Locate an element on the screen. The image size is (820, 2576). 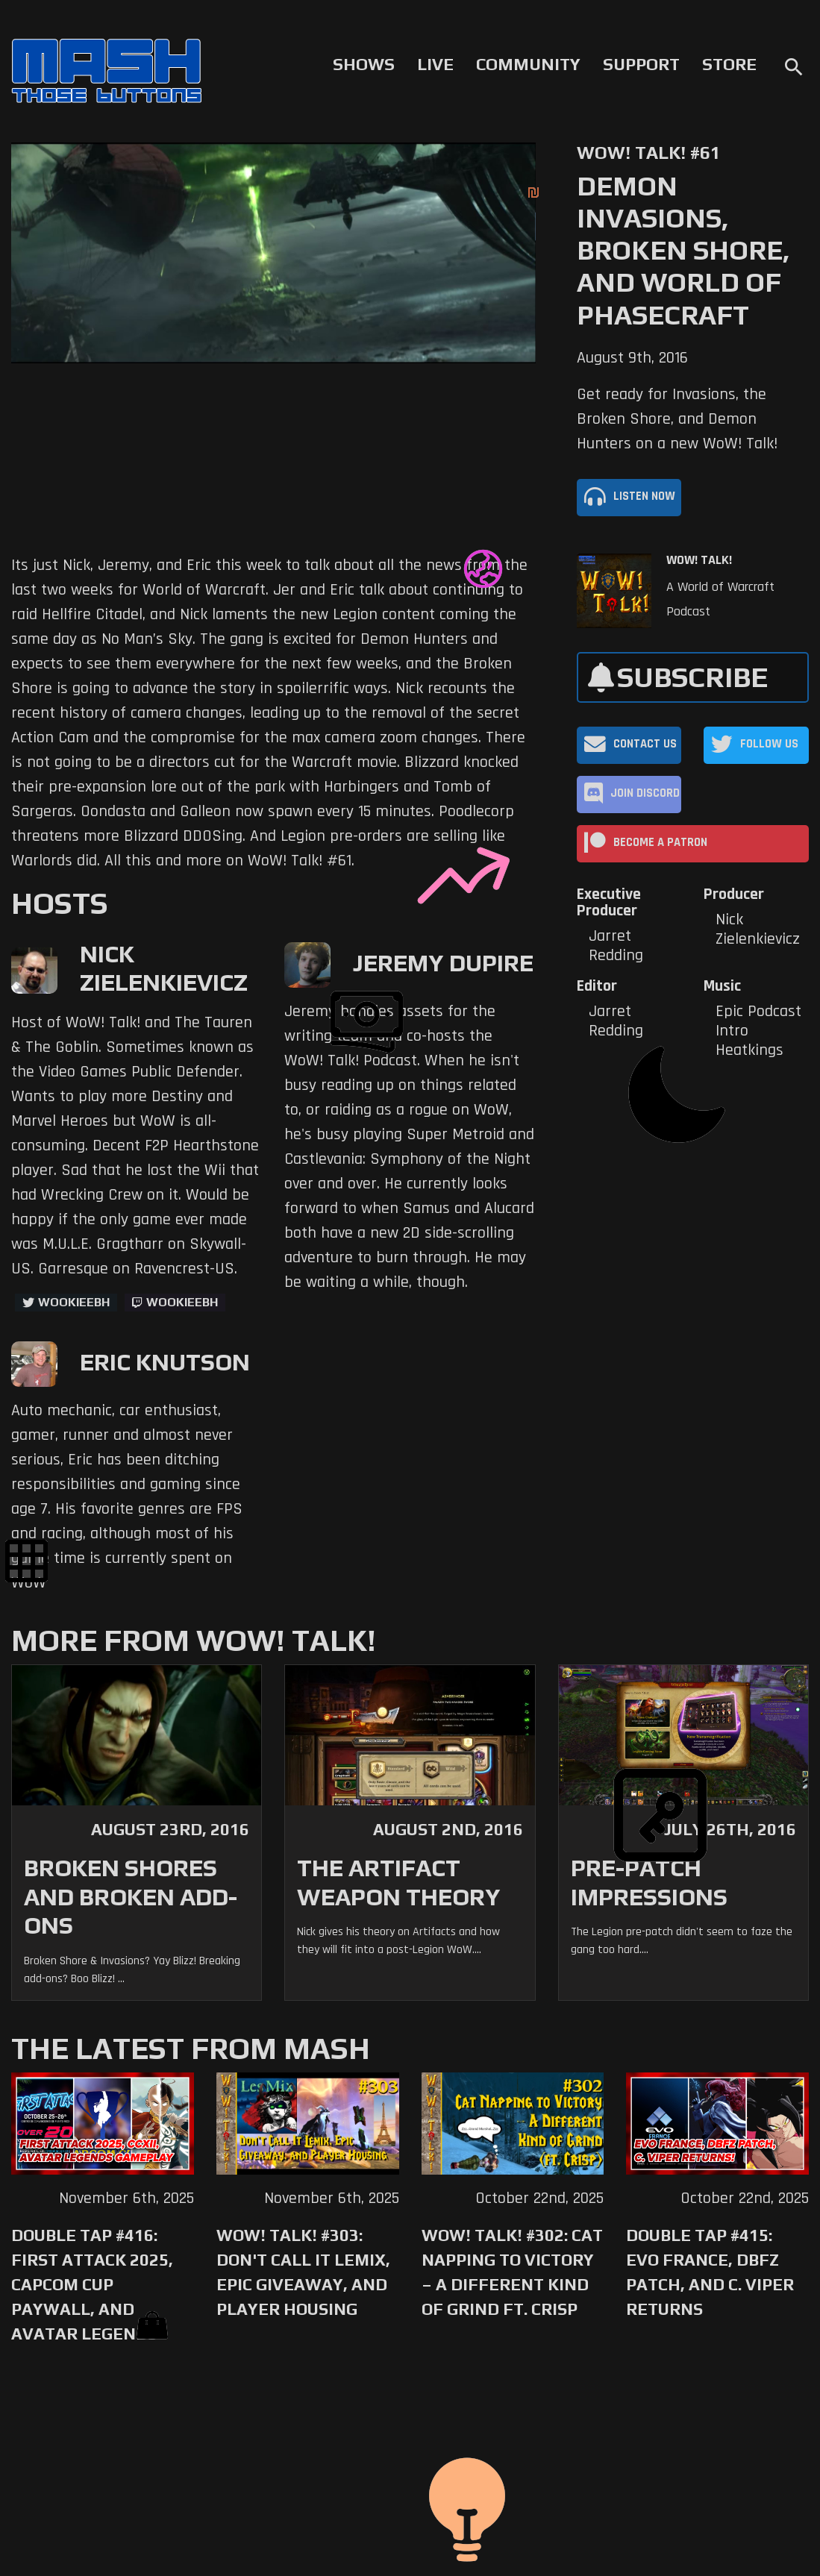
access security or authentication settings is located at coordinates (660, 1815).